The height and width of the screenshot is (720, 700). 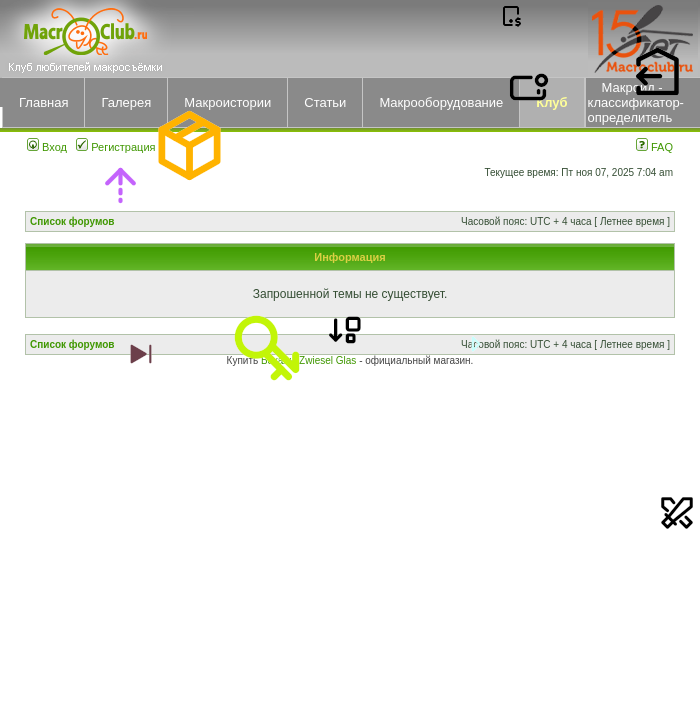 What do you see at coordinates (189, 145) in the screenshot?
I see `view package or shipment details` at bounding box center [189, 145].